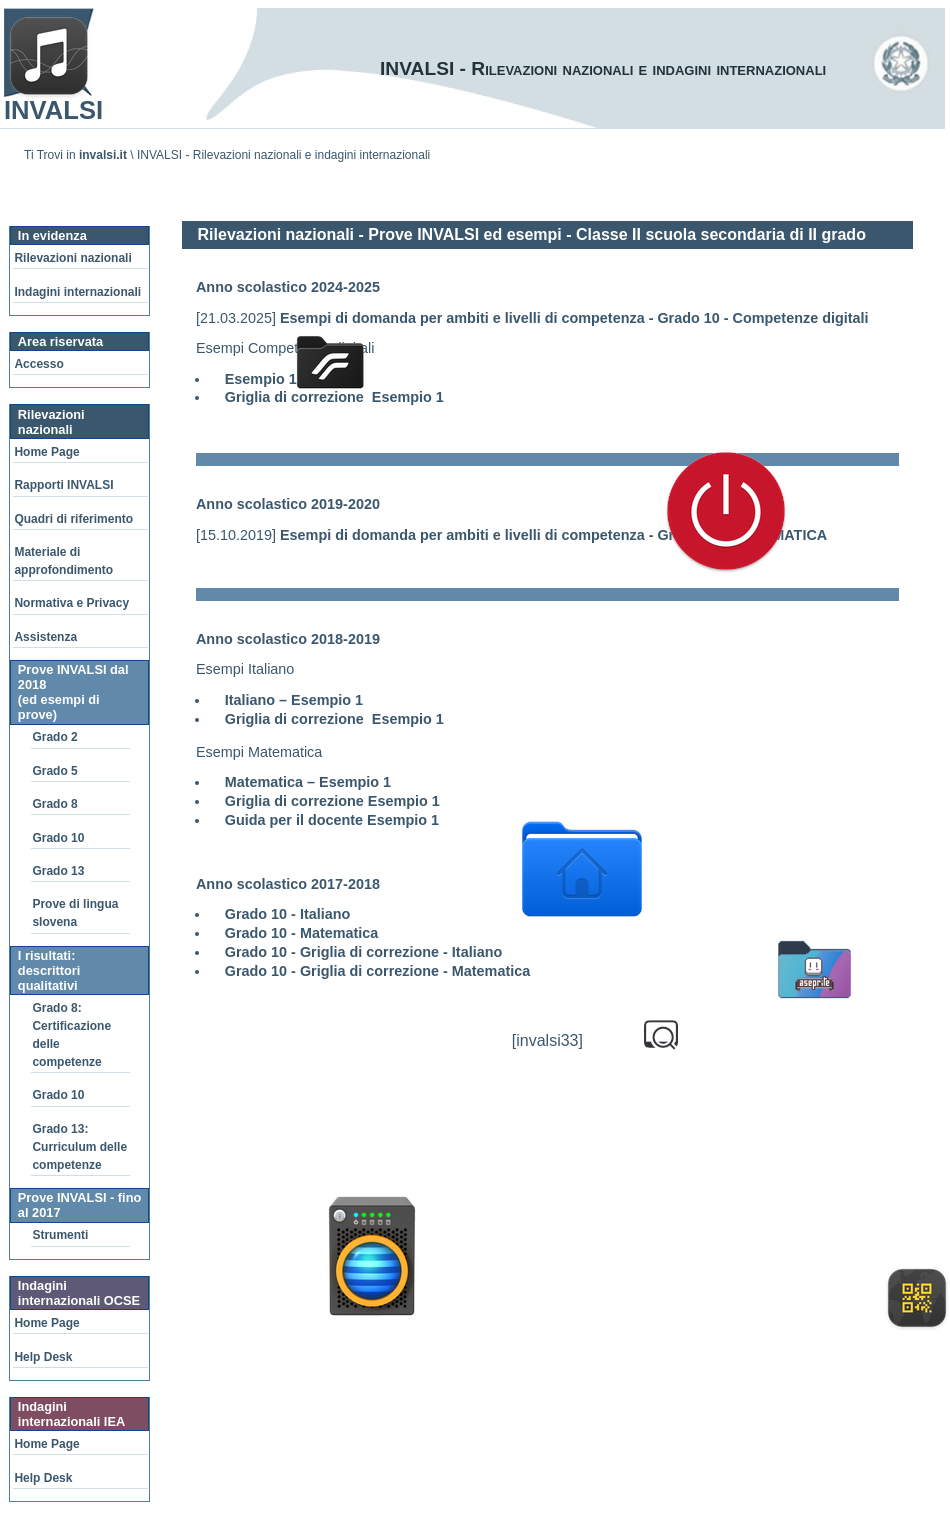  I want to click on access RAID 0 storage configuration settings, so click(372, 1256).